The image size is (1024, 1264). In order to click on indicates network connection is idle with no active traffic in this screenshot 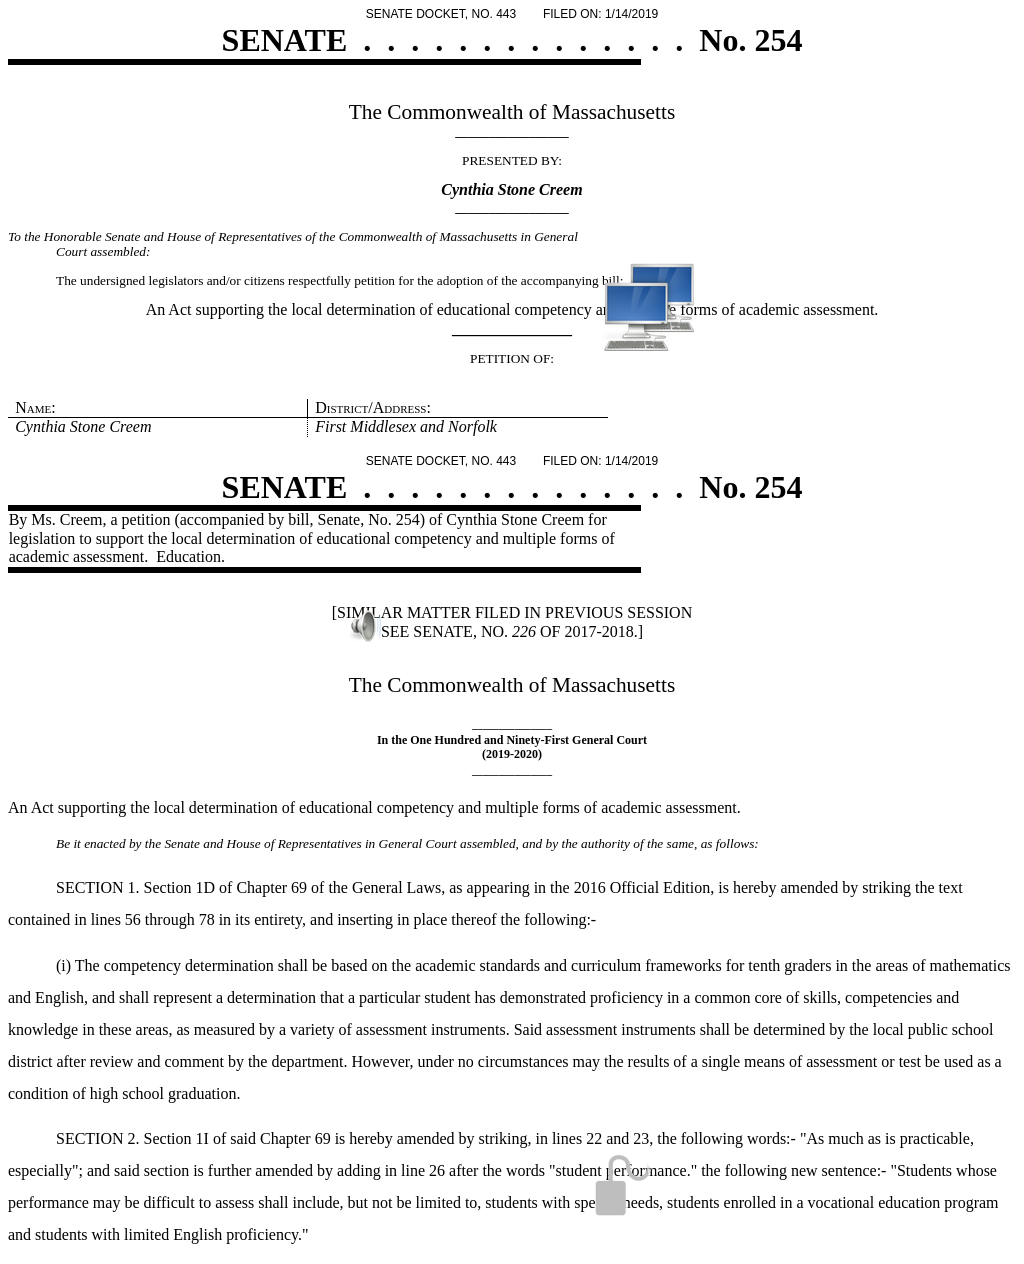, I will do `click(648, 307)`.